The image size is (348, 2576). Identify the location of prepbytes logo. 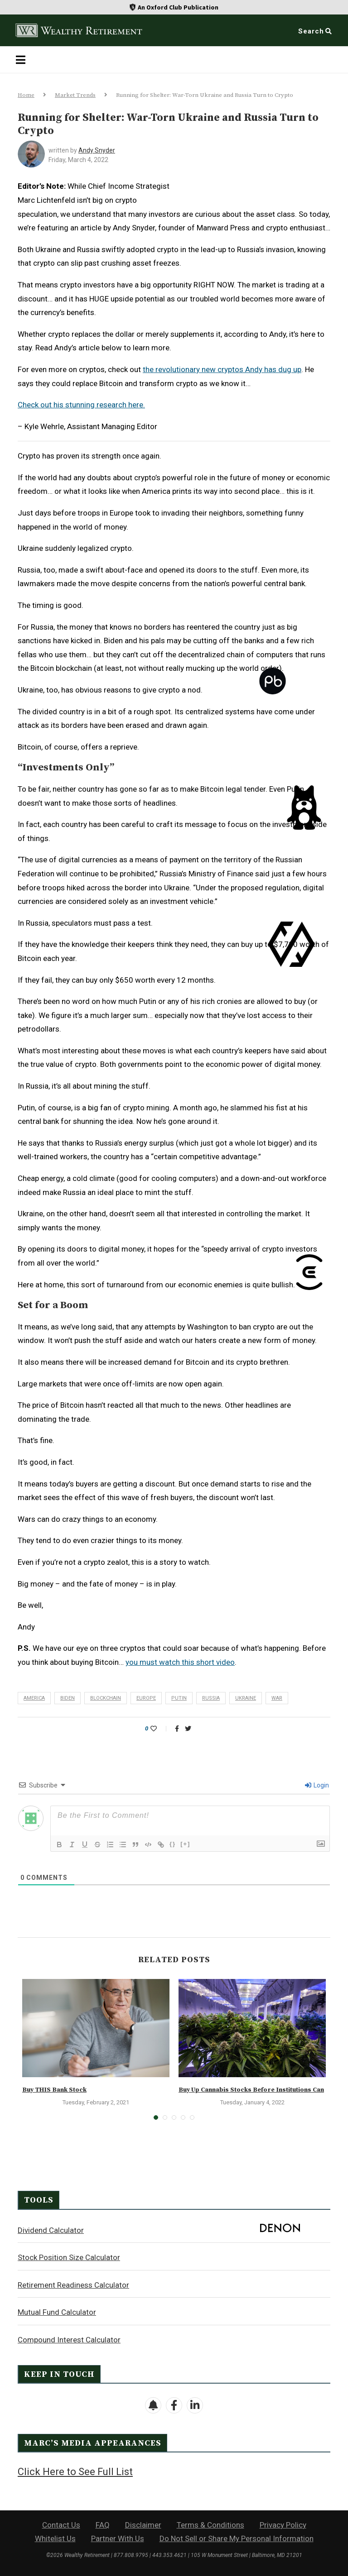
(272, 681).